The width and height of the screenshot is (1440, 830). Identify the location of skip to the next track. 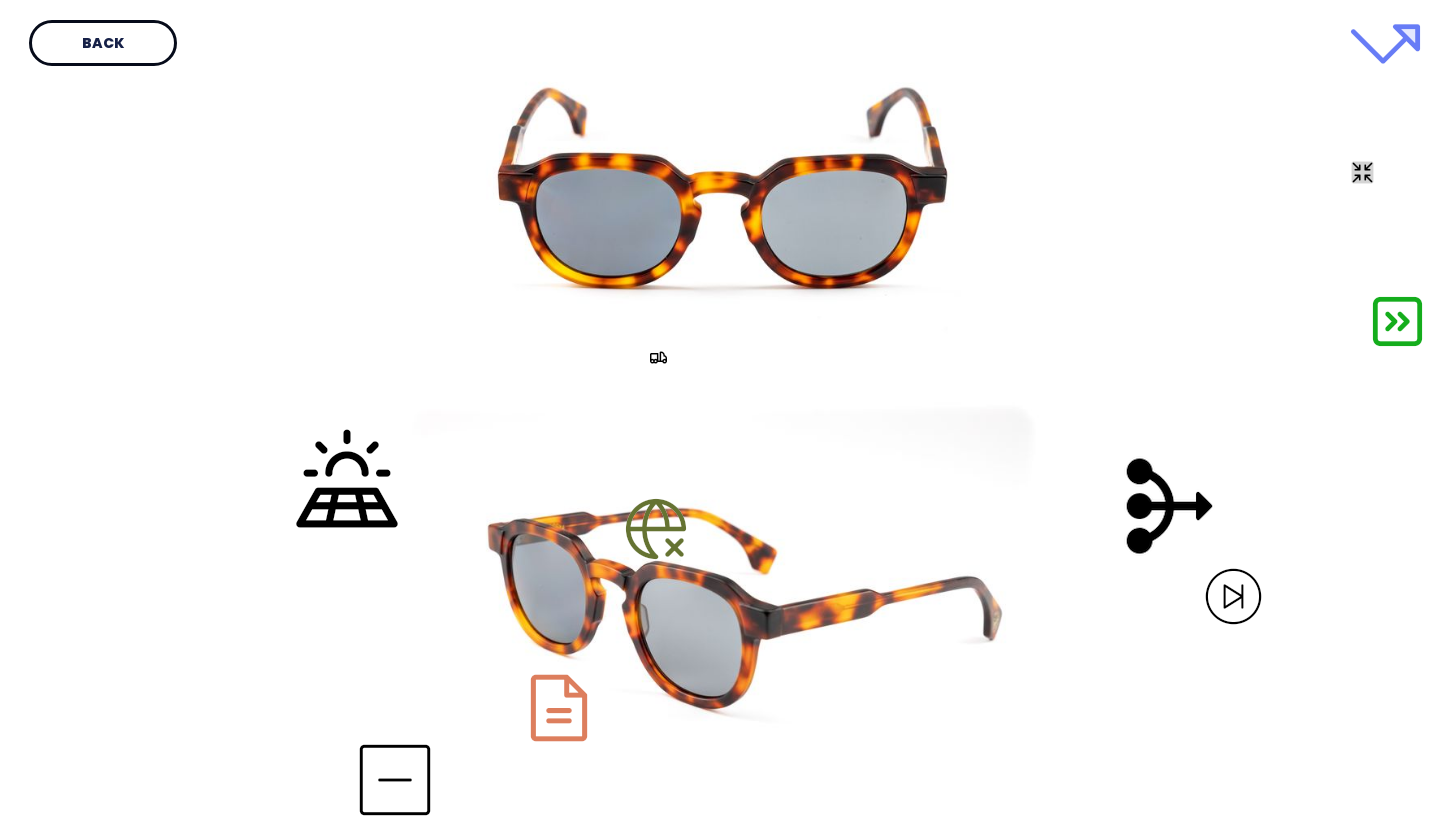
(1233, 596).